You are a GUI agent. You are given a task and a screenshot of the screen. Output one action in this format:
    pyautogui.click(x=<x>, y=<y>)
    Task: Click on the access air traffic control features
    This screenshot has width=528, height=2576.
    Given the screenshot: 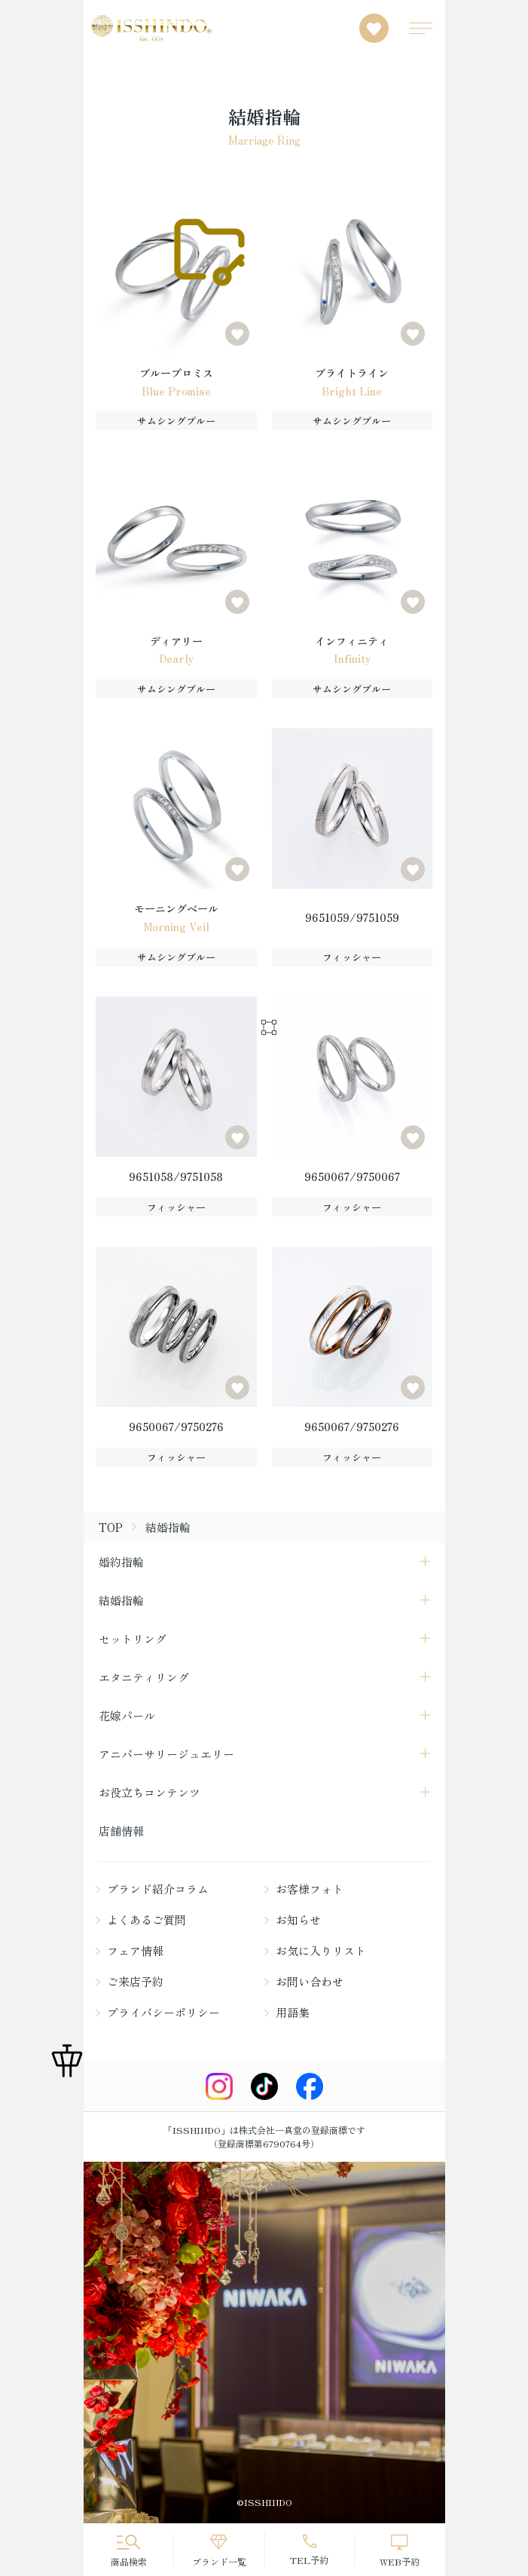 What is the action you would take?
    pyautogui.click(x=67, y=2061)
    